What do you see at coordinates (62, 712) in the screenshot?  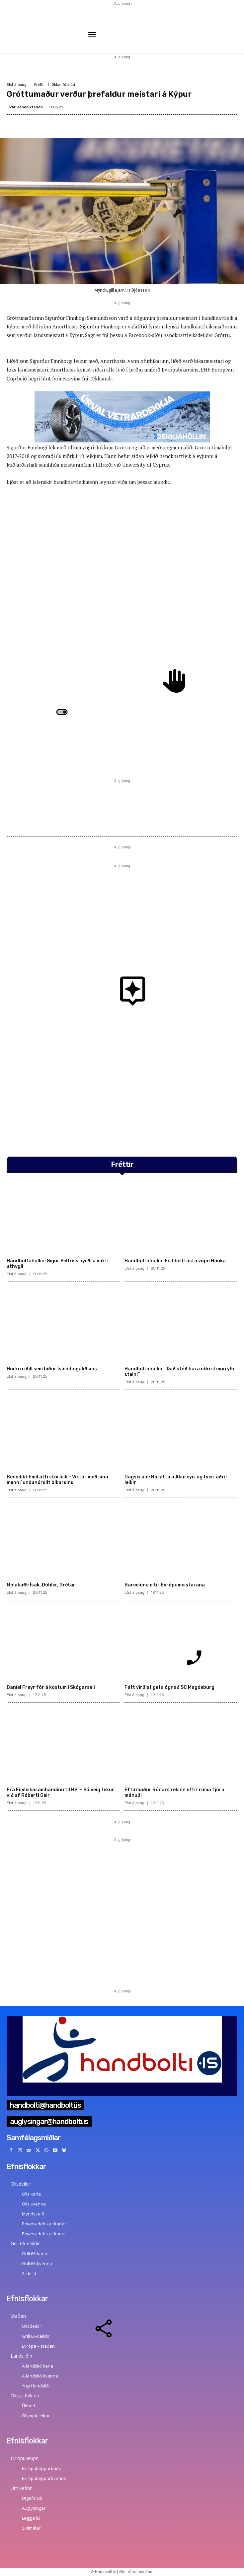 I see `toggle switch in the on/enabled state` at bounding box center [62, 712].